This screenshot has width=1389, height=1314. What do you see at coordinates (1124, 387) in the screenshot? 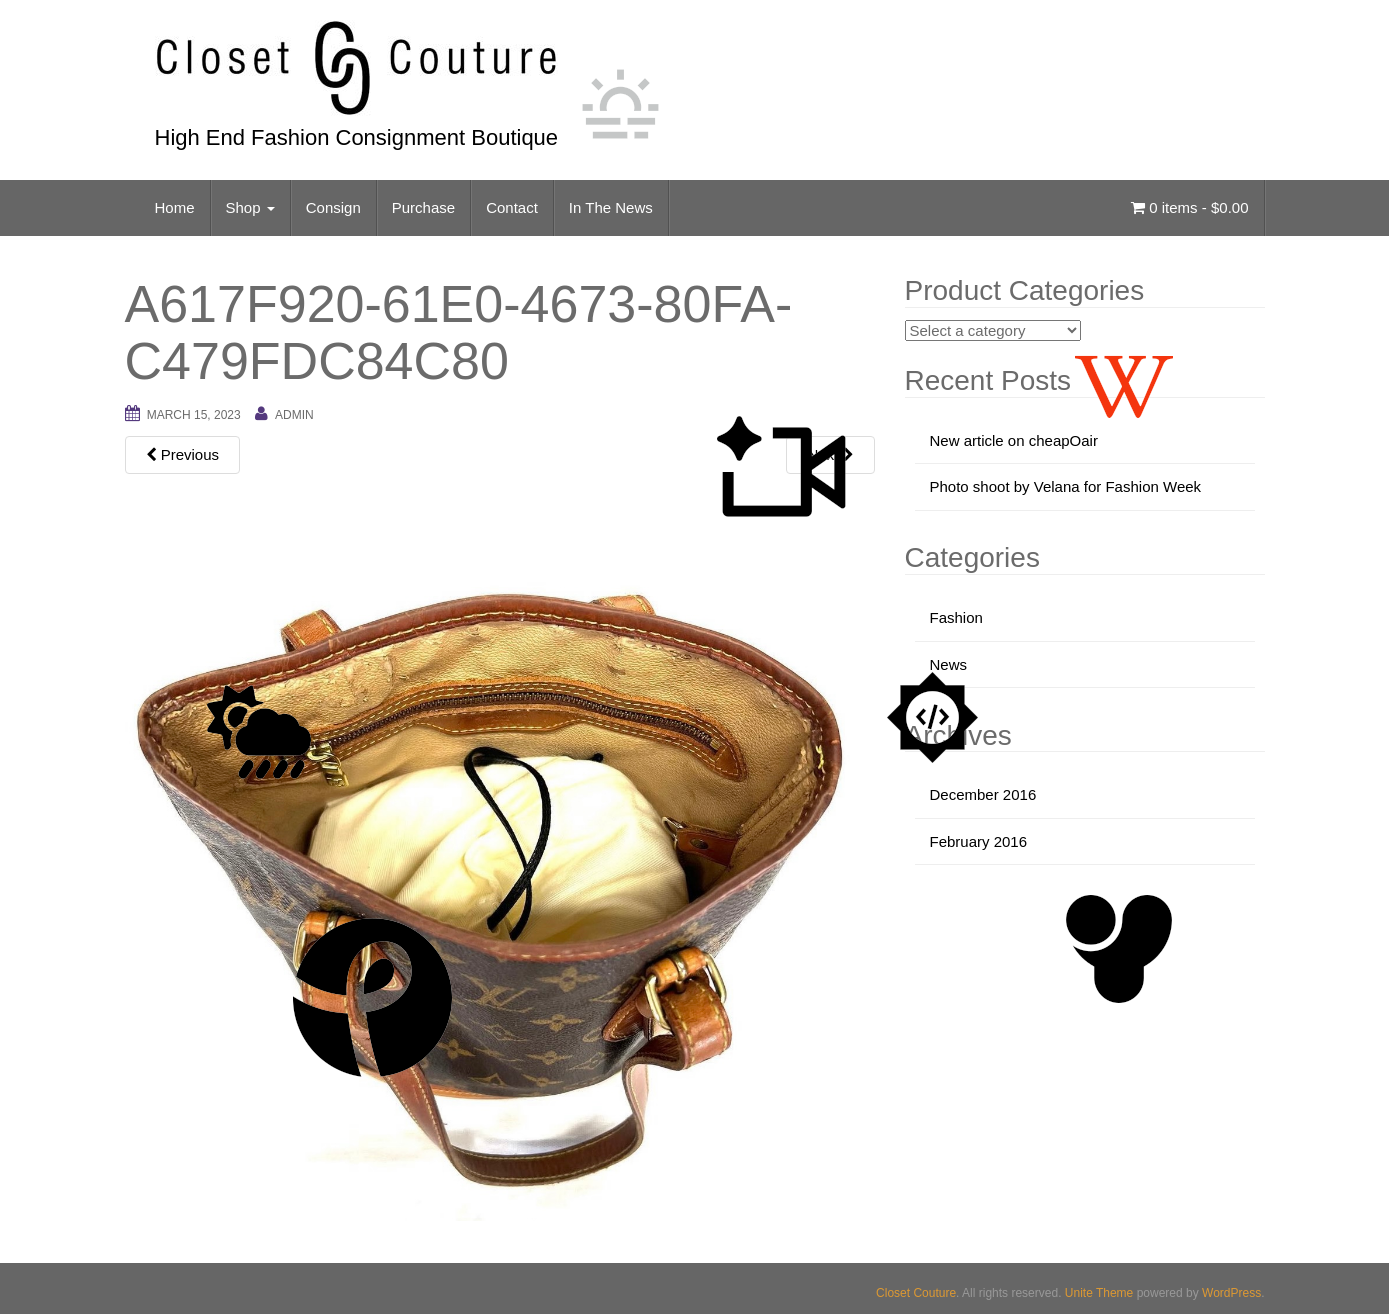
I see `open Wikipedia` at bounding box center [1124, 387].